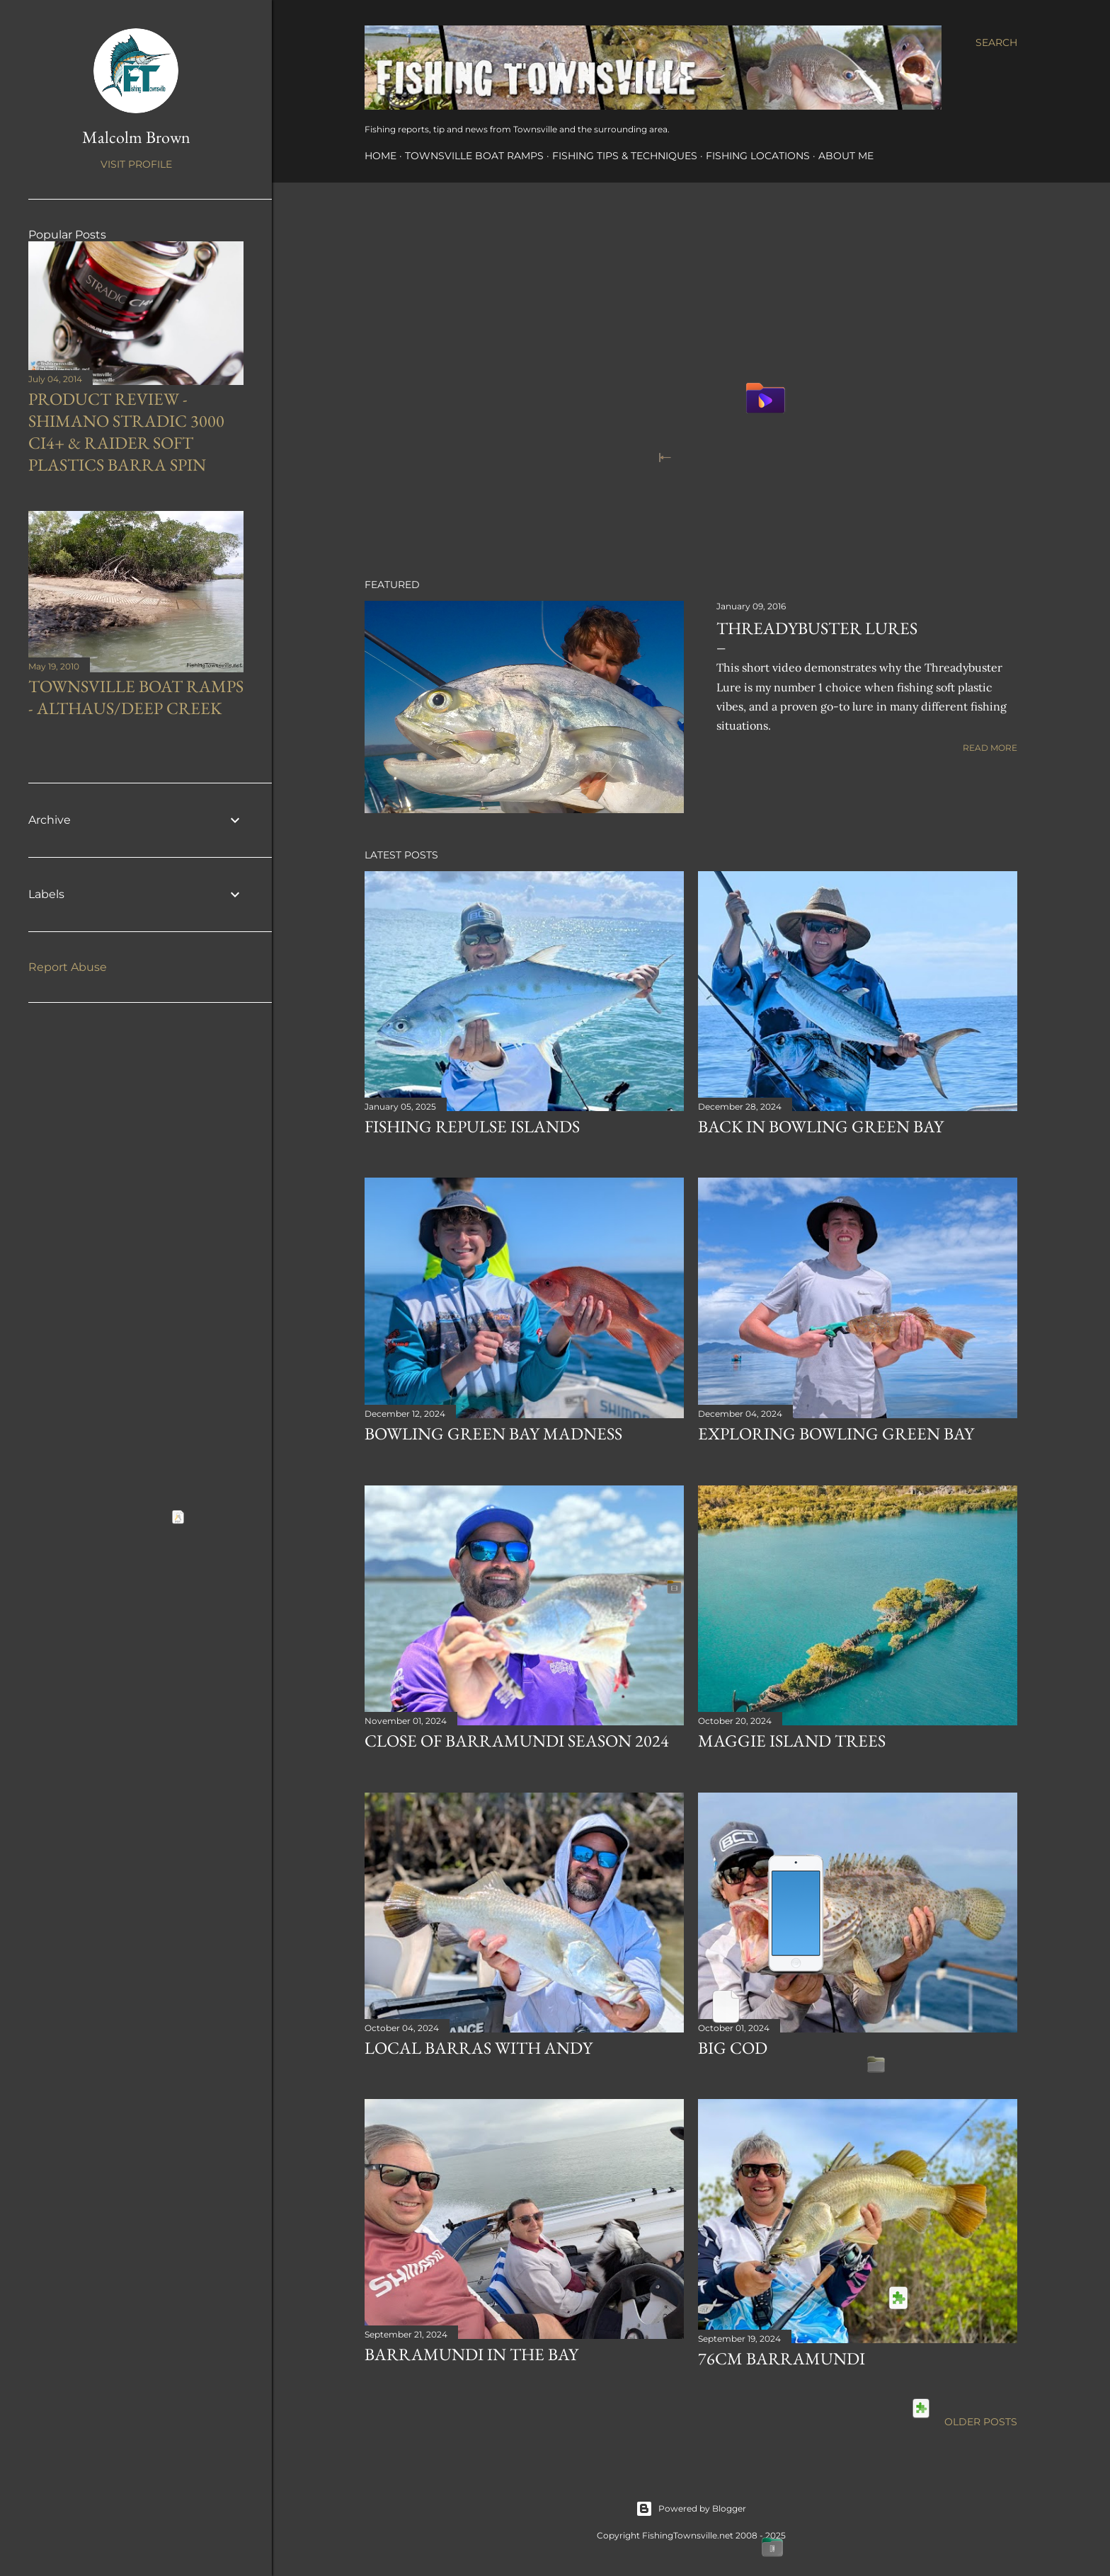 This screenshot has height=2576, width=1110. What do you see at coordinates (178, 1517) in the screenshot?
I see `pgp encryption key file` at bounding box center [178, 1517].